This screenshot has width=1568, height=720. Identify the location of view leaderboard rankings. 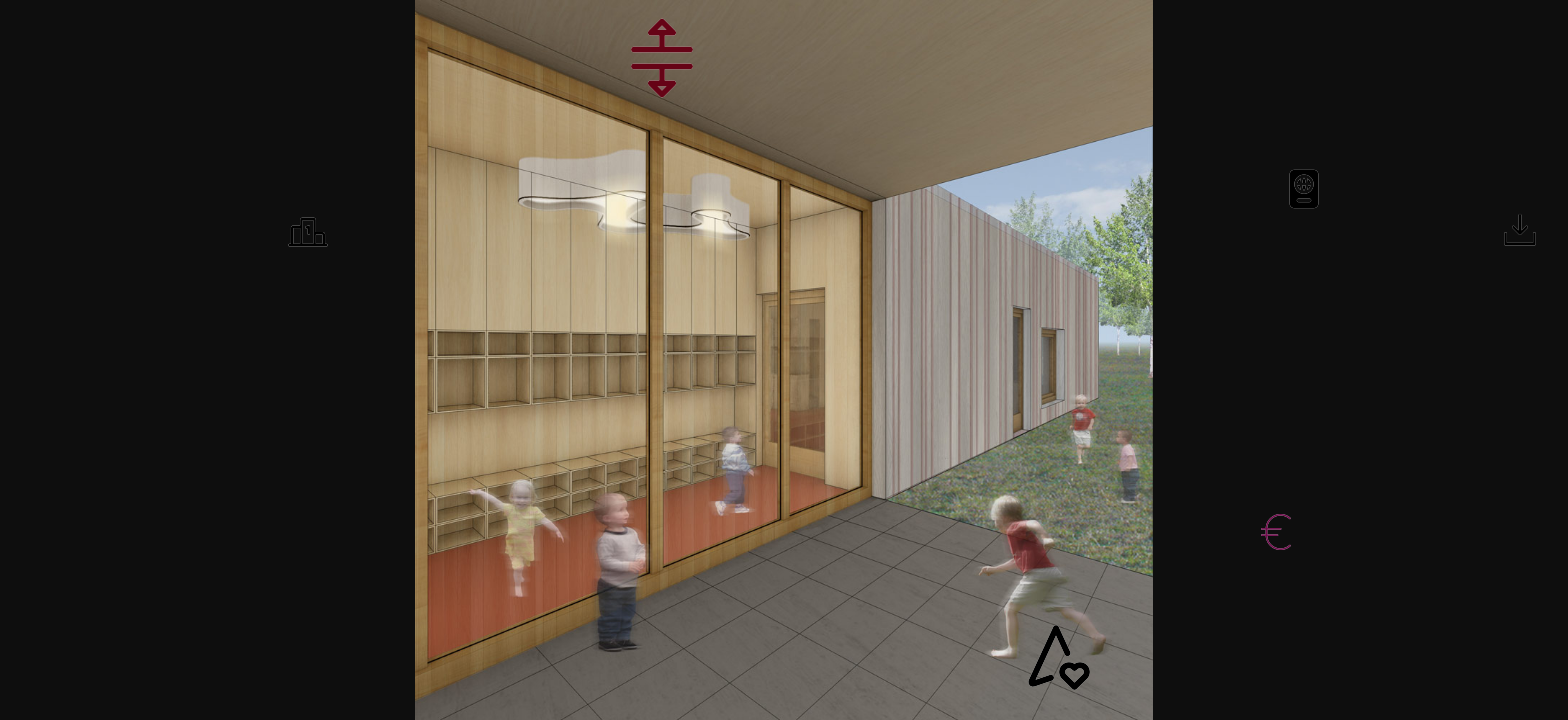
(308, 232).